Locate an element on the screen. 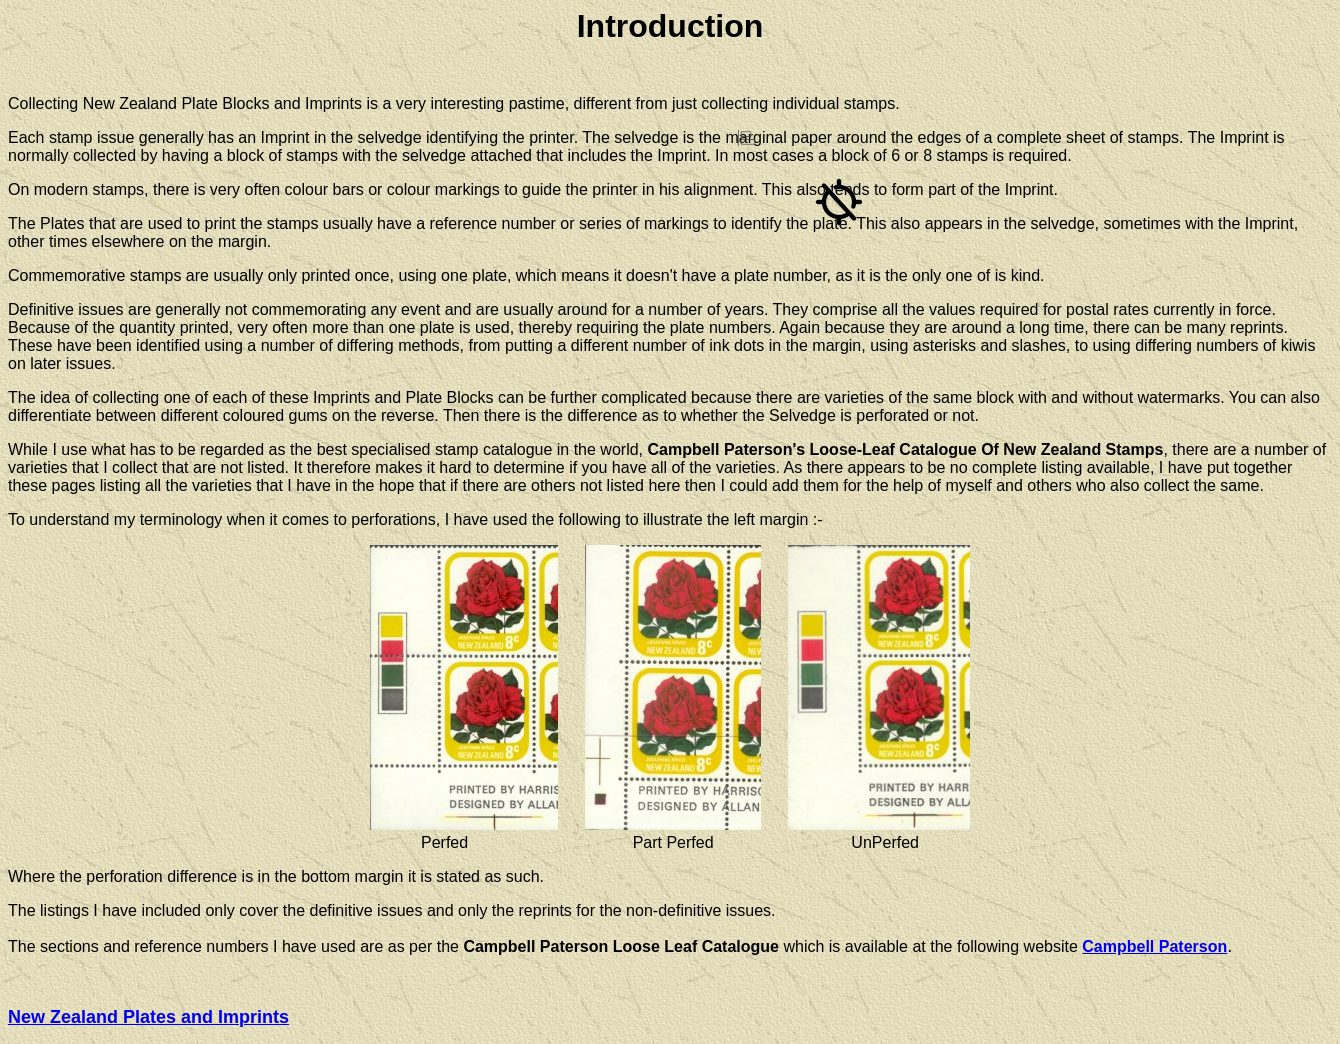 The width and height of the screenshot is (1340, 1044). align text to the left margin is located at coordinates (746, 138).